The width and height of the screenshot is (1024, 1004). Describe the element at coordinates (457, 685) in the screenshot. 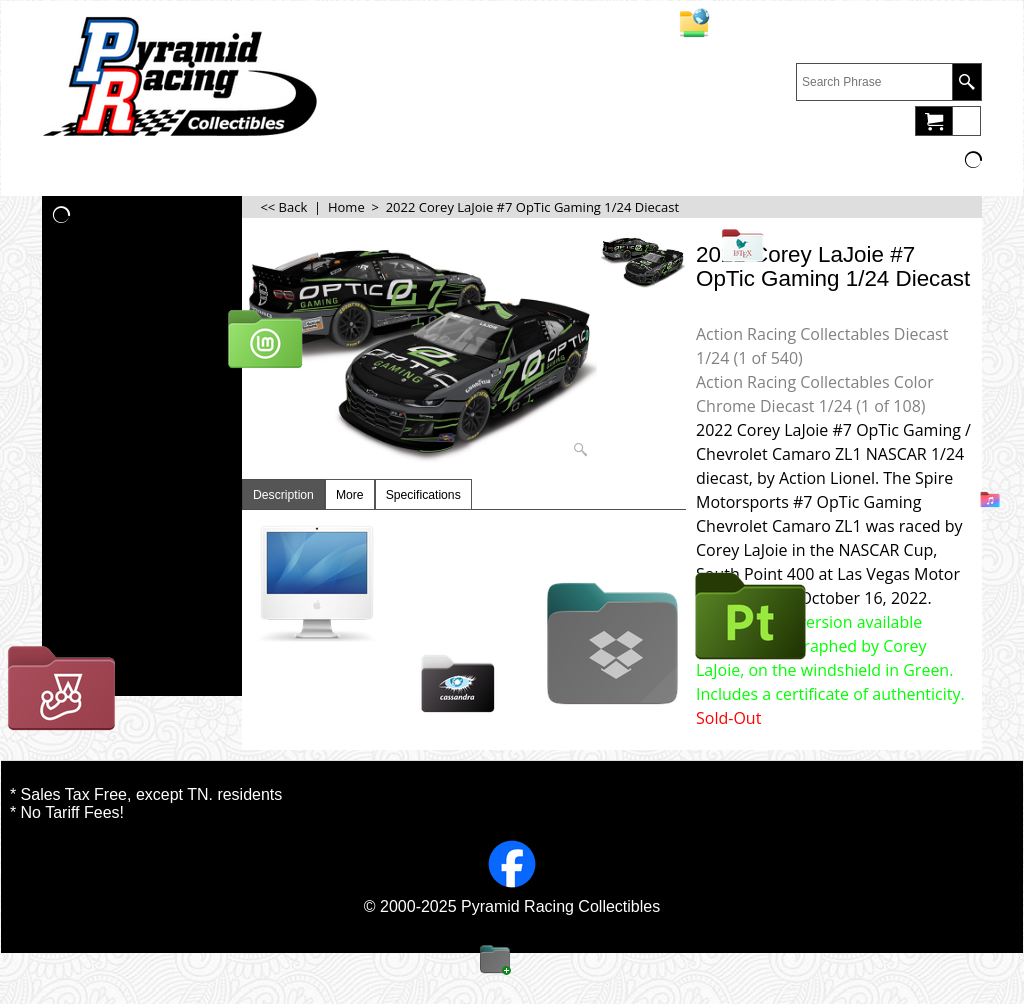

I see `open Cassandra database project folder` at that location.